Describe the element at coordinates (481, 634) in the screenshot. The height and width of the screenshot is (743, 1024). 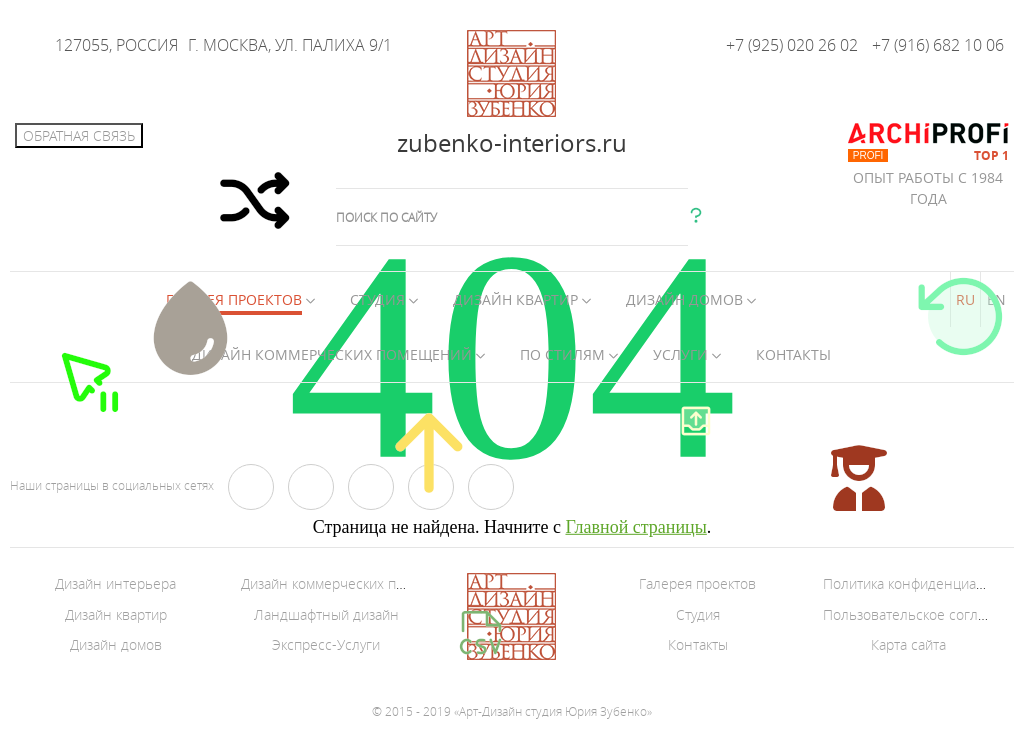
I see `open or view a CSV file` at that location.